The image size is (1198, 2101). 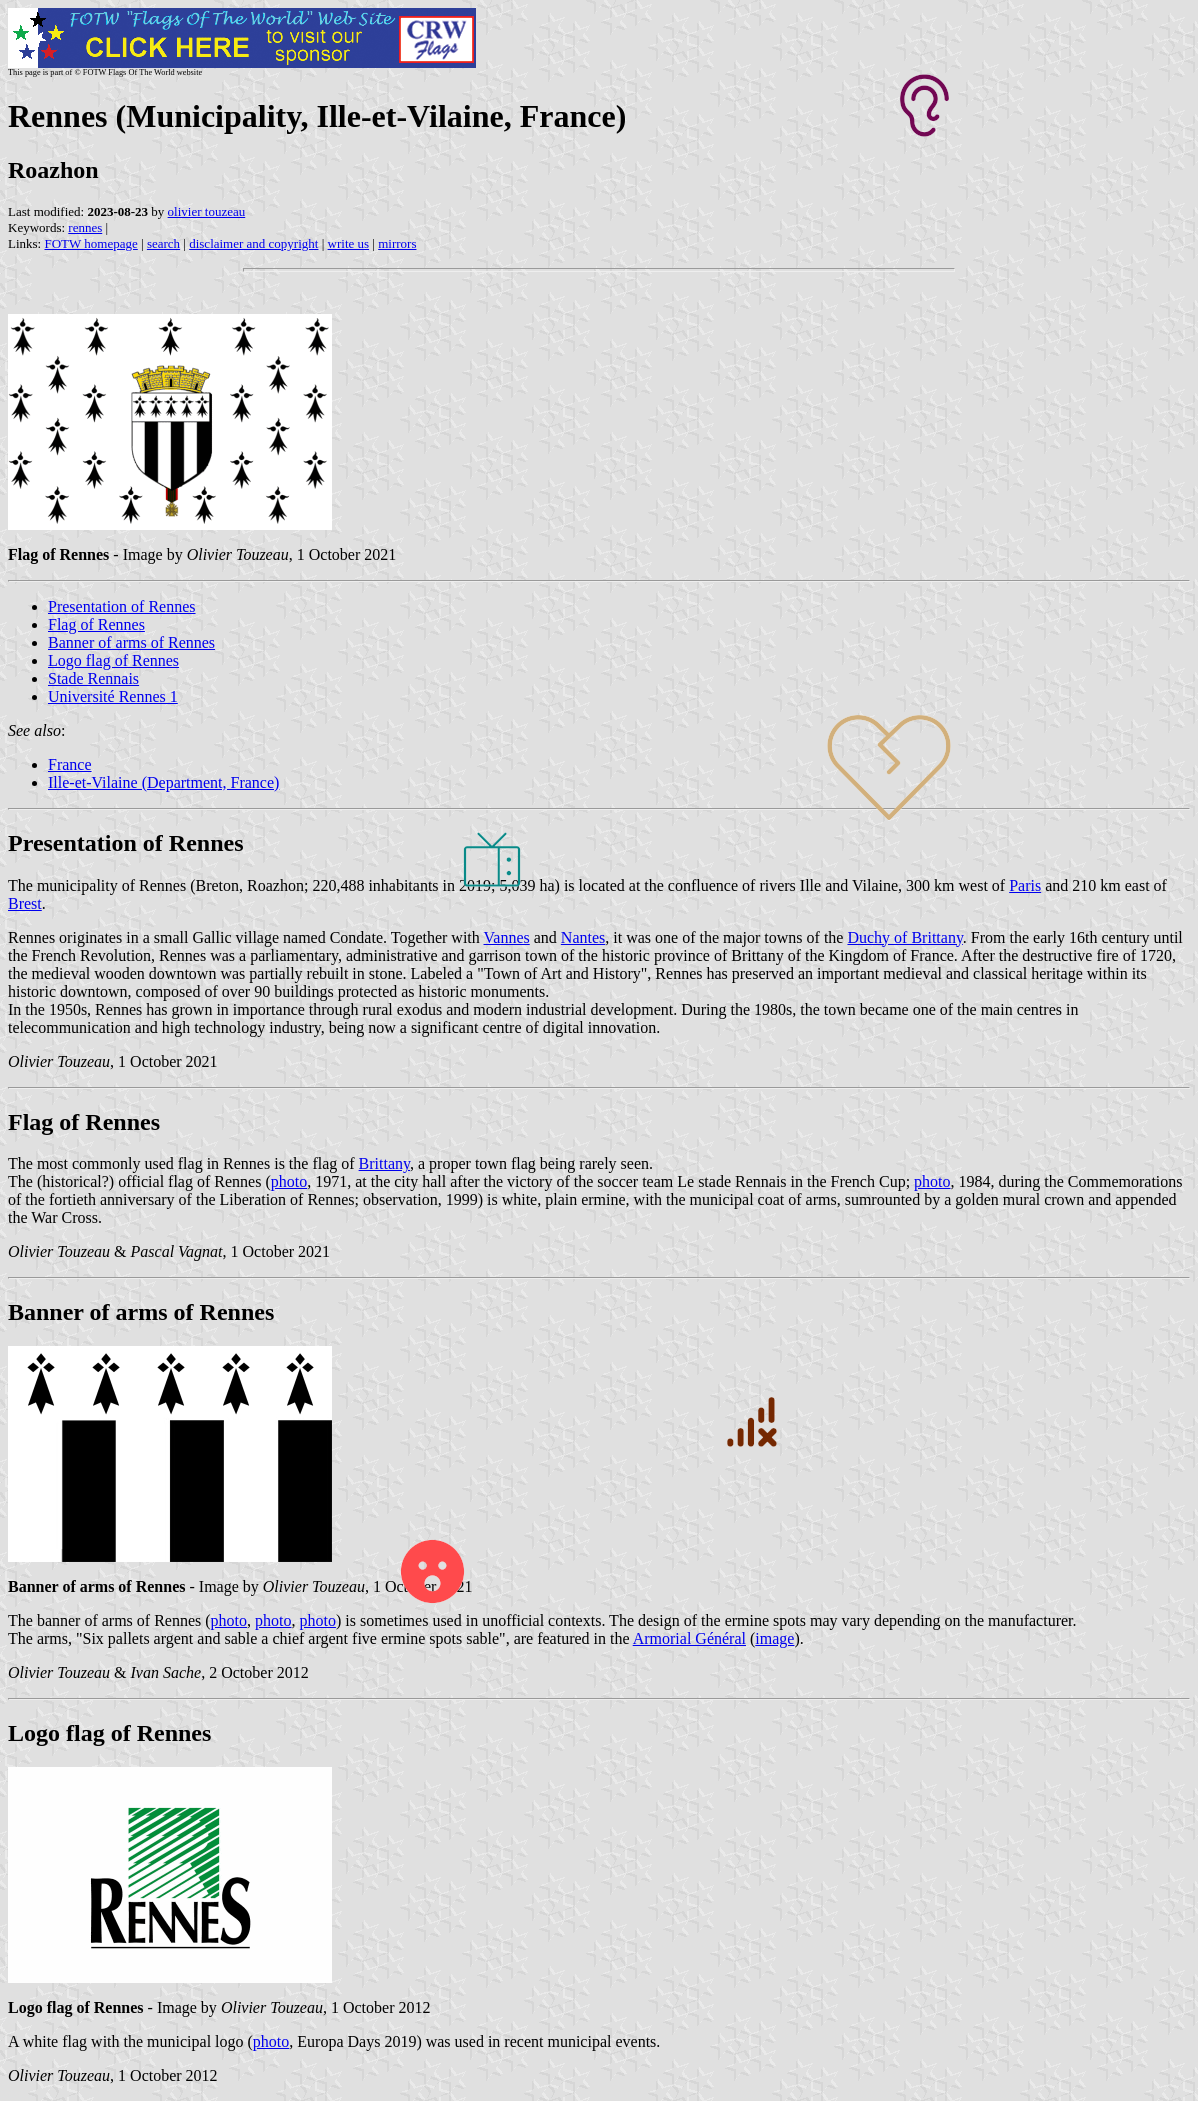 What do you see at coordinates (889, 763) in the screenshot?
I see `unlike or remove from favorites` at bounding box center [889, 763].